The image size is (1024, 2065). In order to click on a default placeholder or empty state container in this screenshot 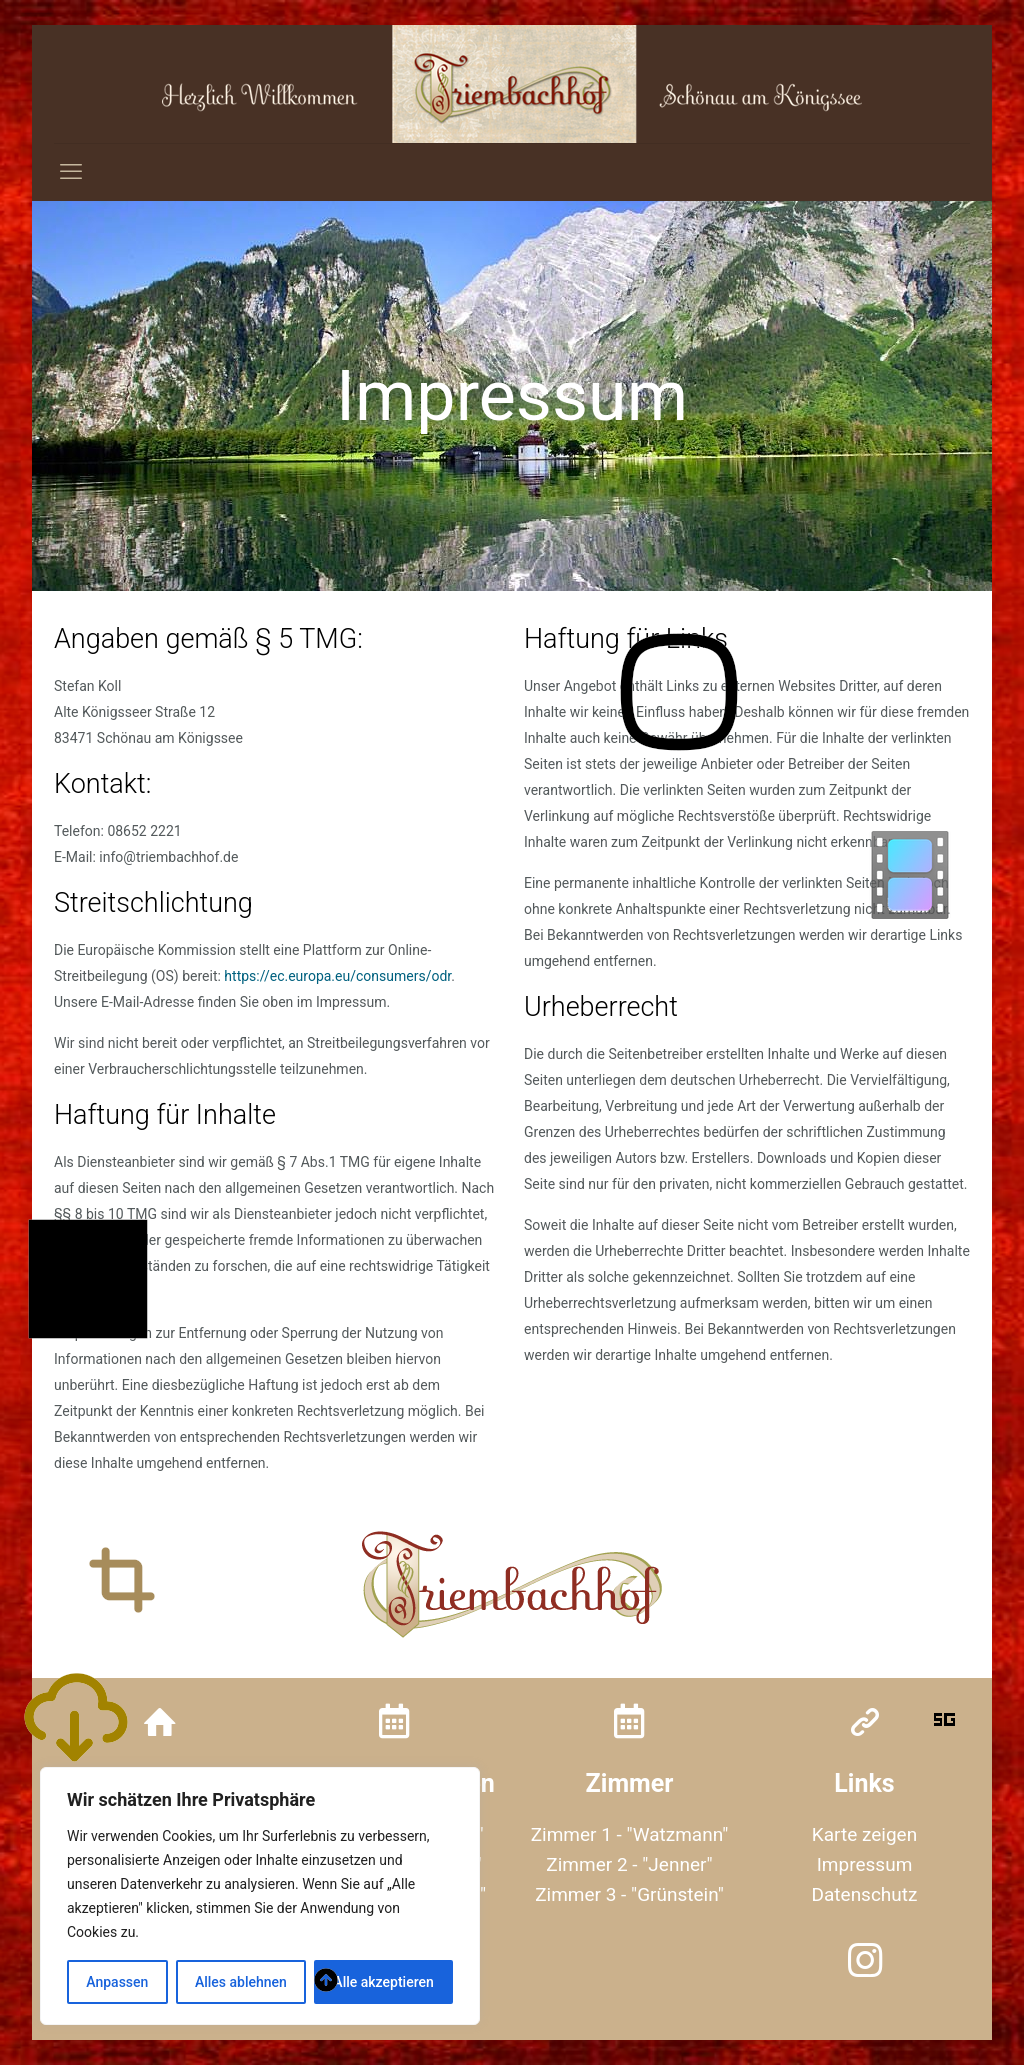, I will do `click(679, 692)`.